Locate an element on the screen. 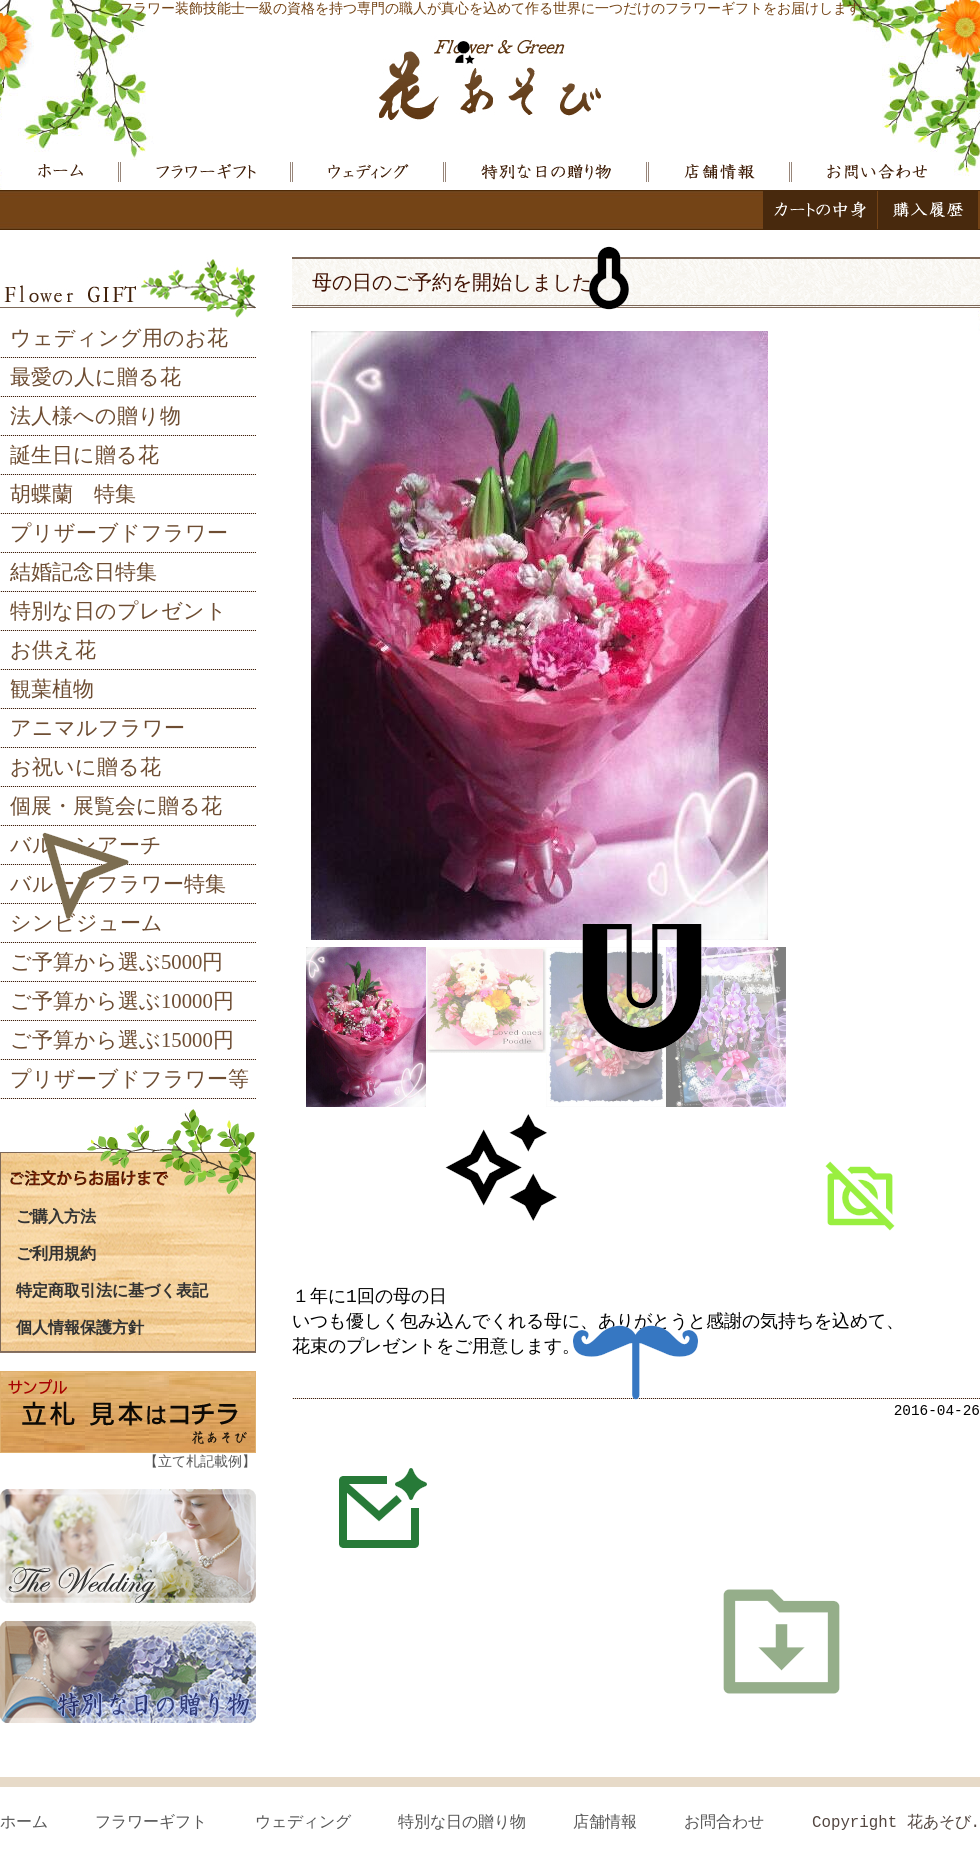  tap to navigate to this location is located at coordinates (85, 875).